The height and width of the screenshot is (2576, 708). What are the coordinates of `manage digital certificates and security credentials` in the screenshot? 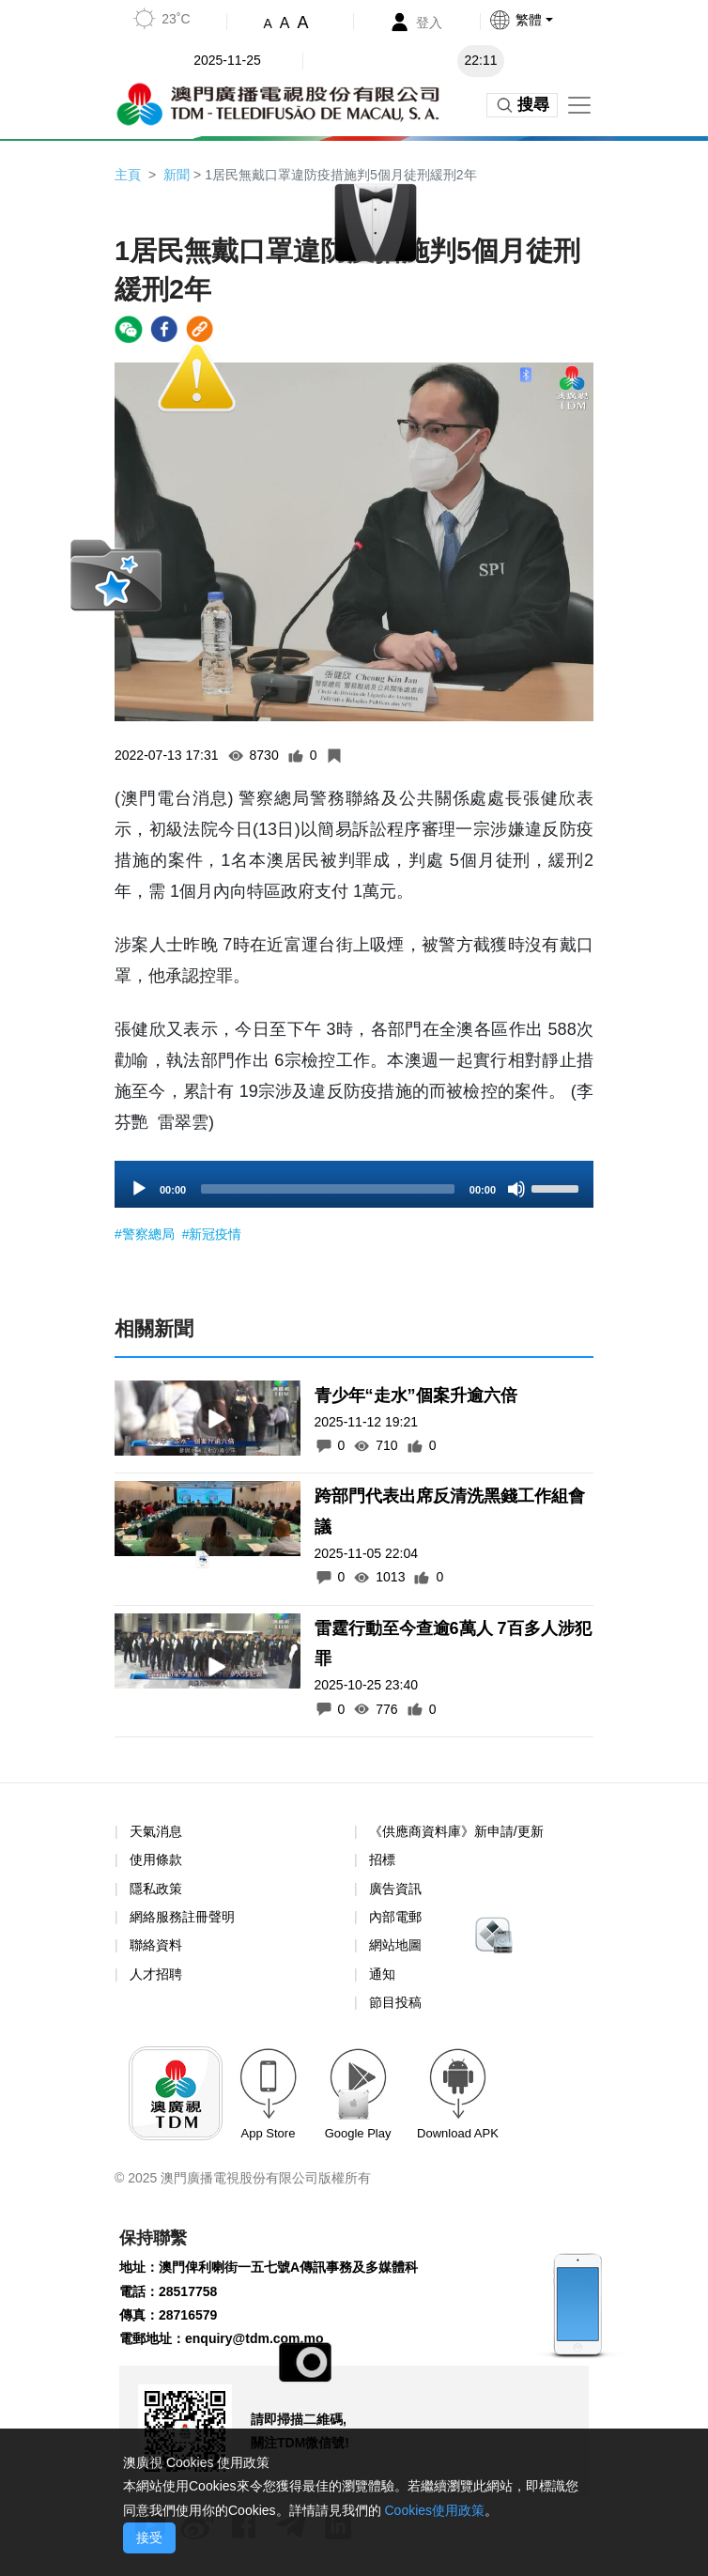 It's located at (376, 223).